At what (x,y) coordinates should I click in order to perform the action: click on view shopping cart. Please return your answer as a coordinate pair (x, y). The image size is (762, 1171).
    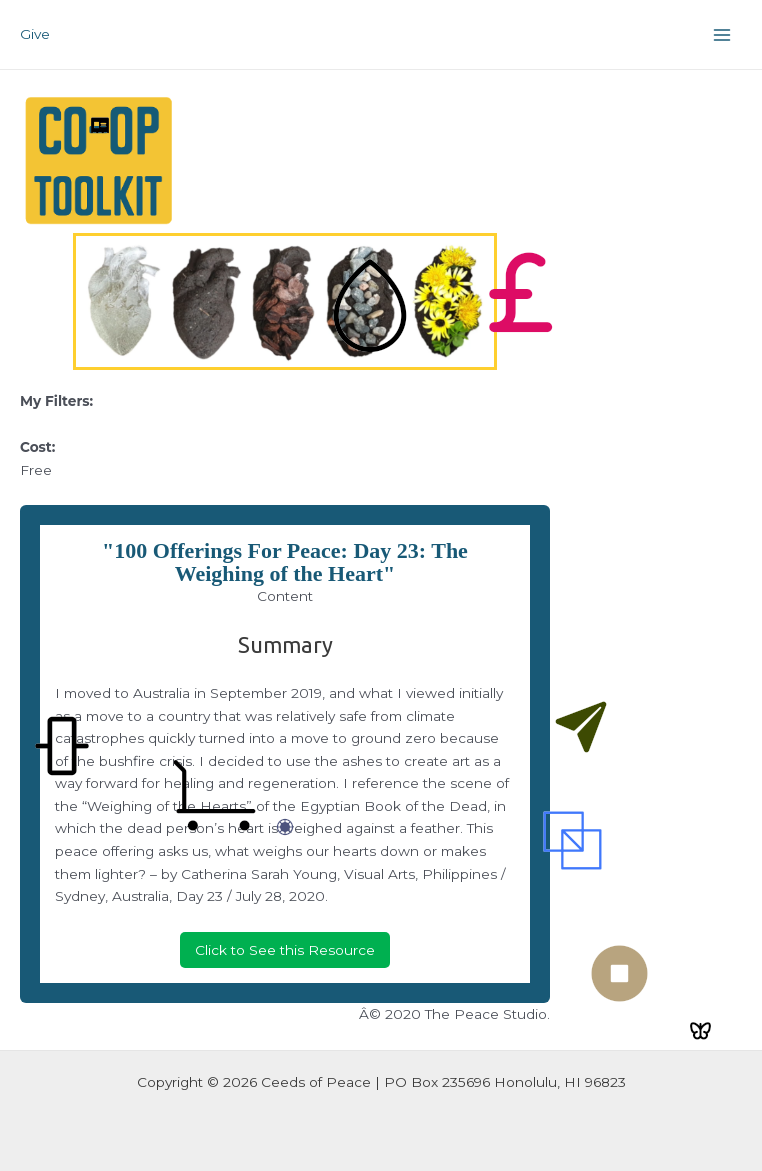
    Looking at the image, I should click on (213, 791).